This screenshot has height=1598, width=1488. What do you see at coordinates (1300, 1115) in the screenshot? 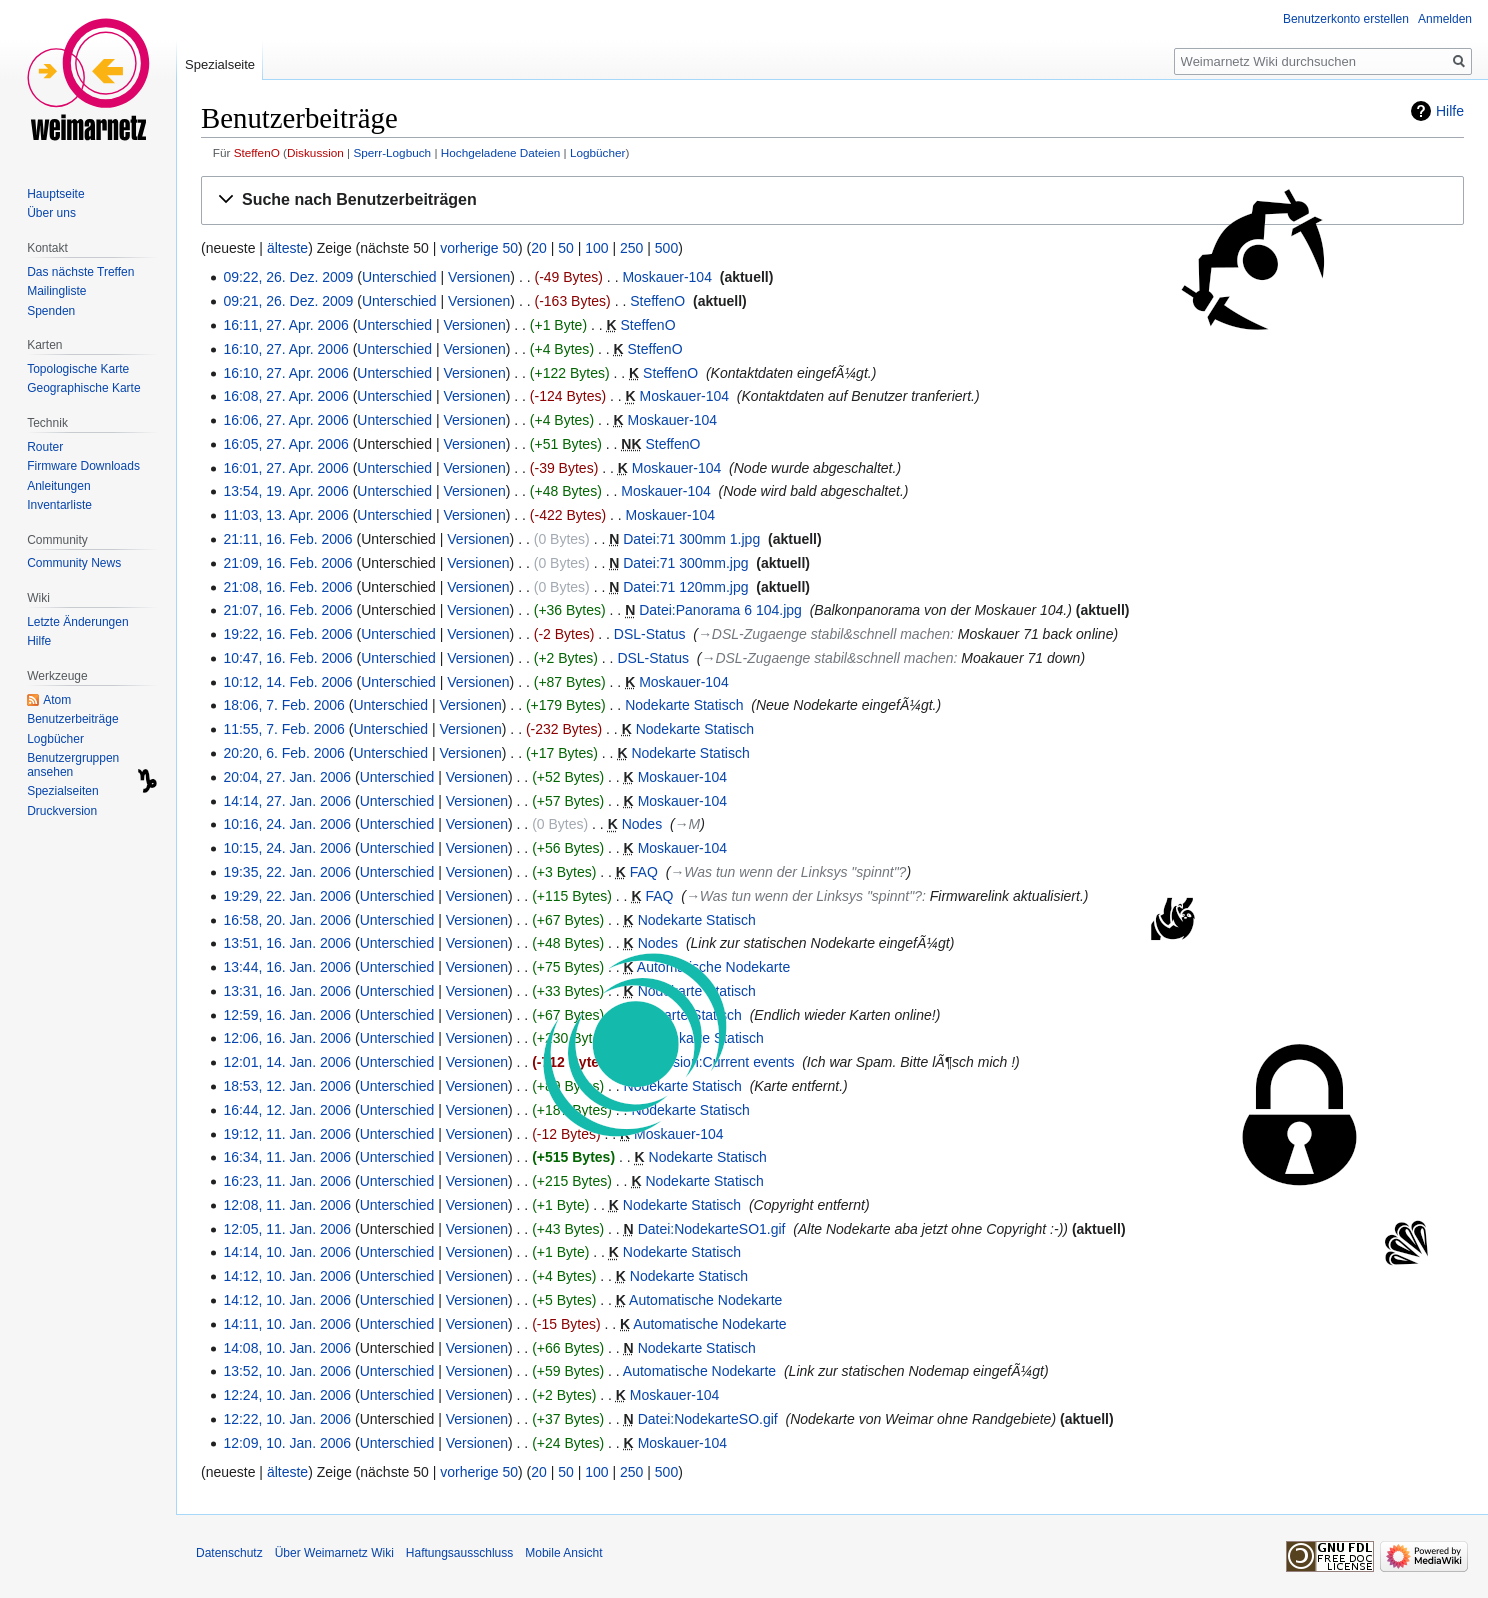
I see `lock or secure this item` at bounding box center [1300, 1115].